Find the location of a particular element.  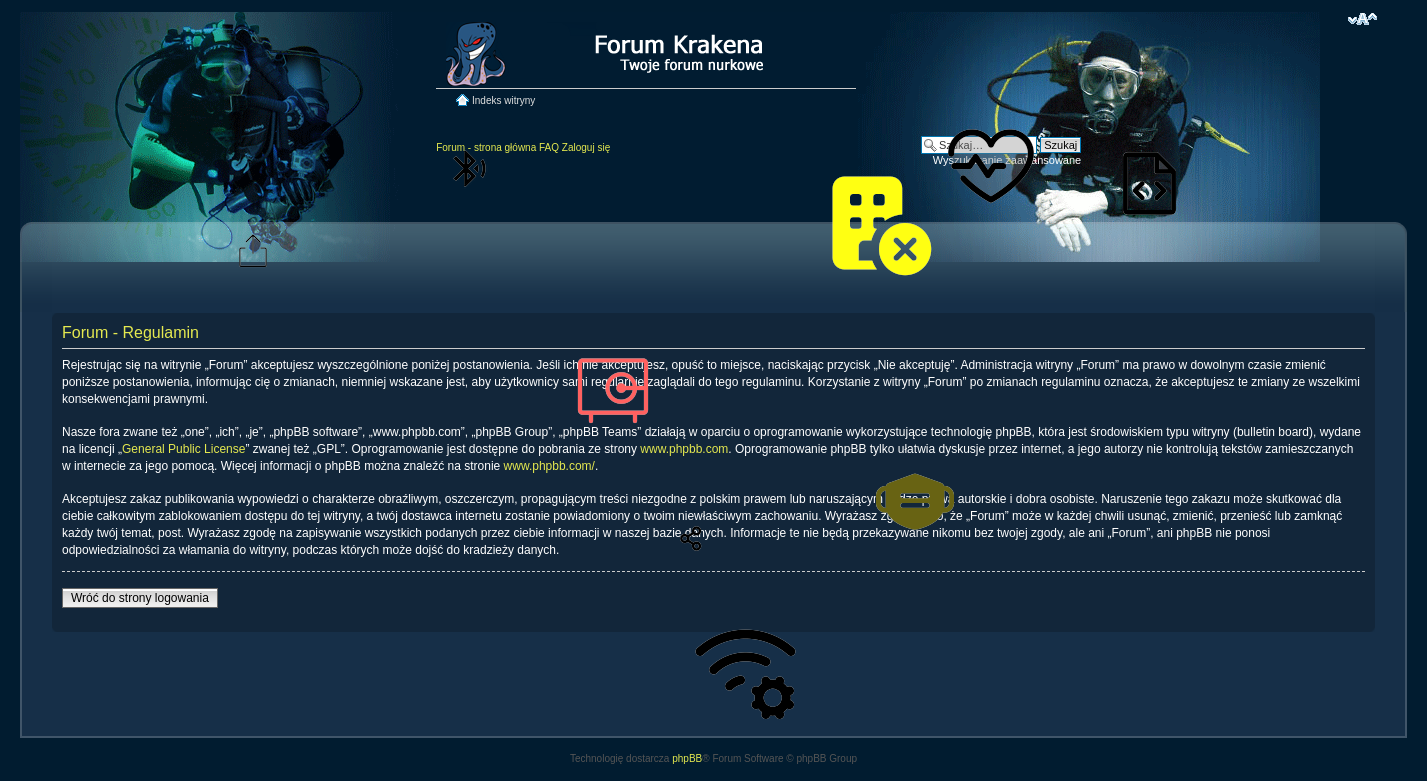

indicates mask required or health safety protocols is located at coordinates (915, 503).